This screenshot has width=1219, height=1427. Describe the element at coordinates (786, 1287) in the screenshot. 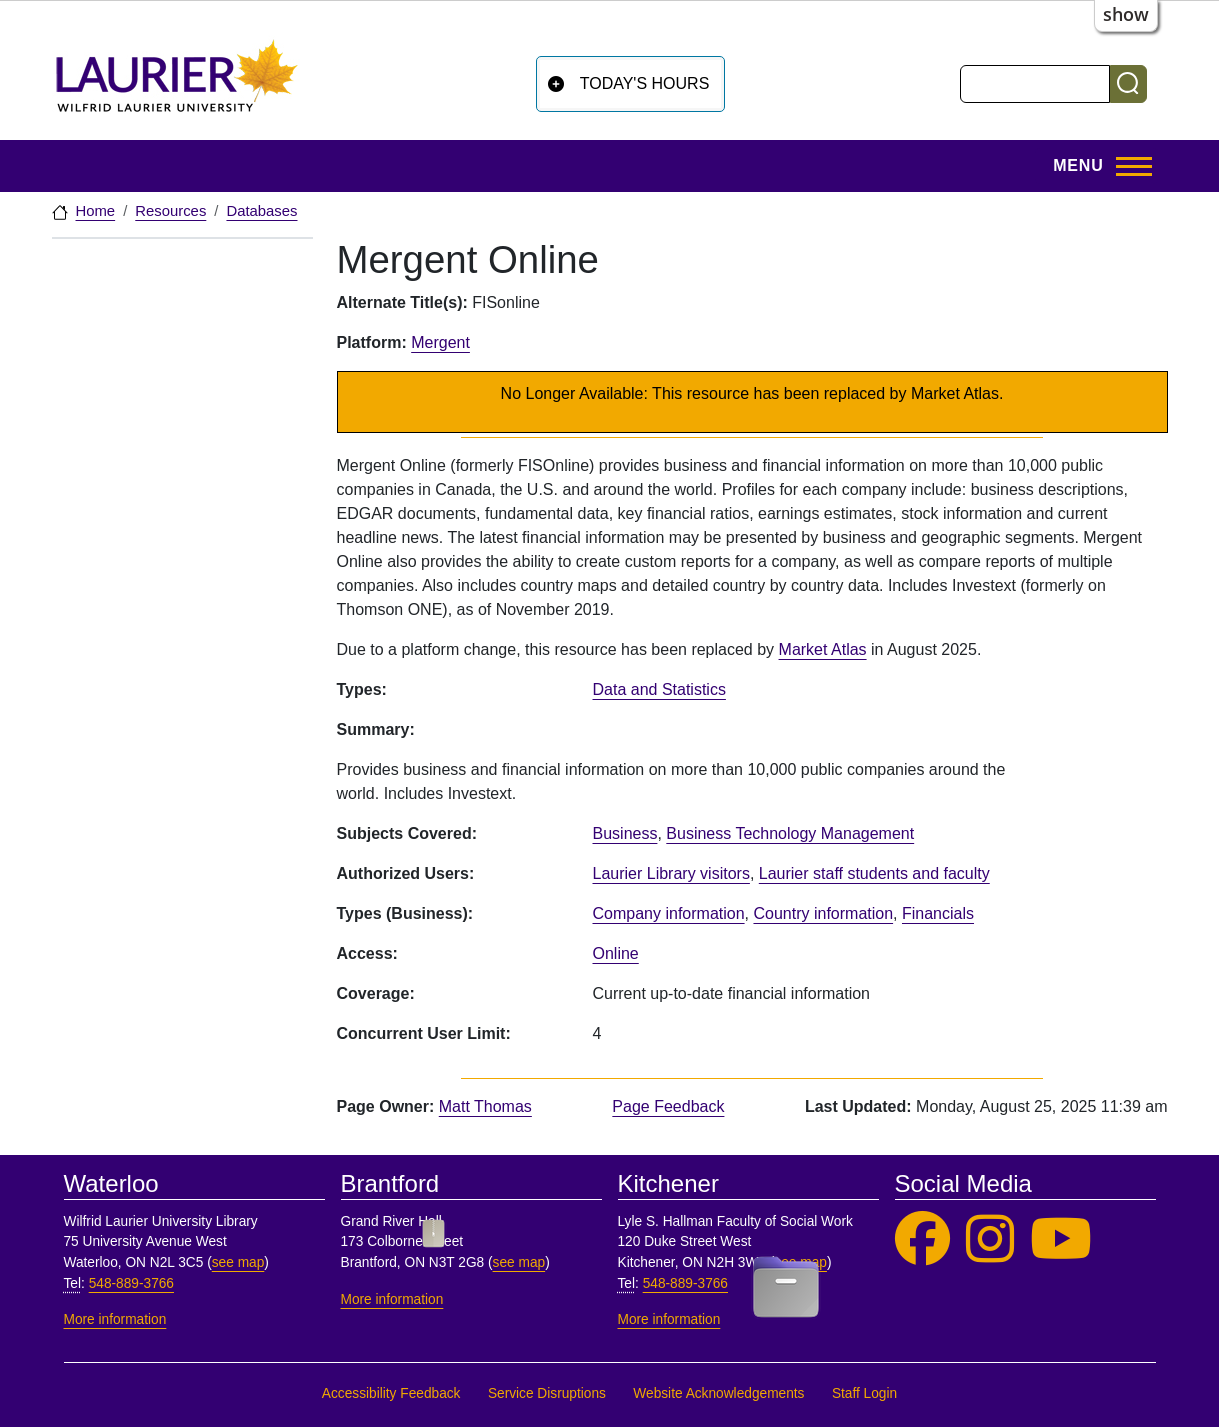

I see `open the files application` at that location.